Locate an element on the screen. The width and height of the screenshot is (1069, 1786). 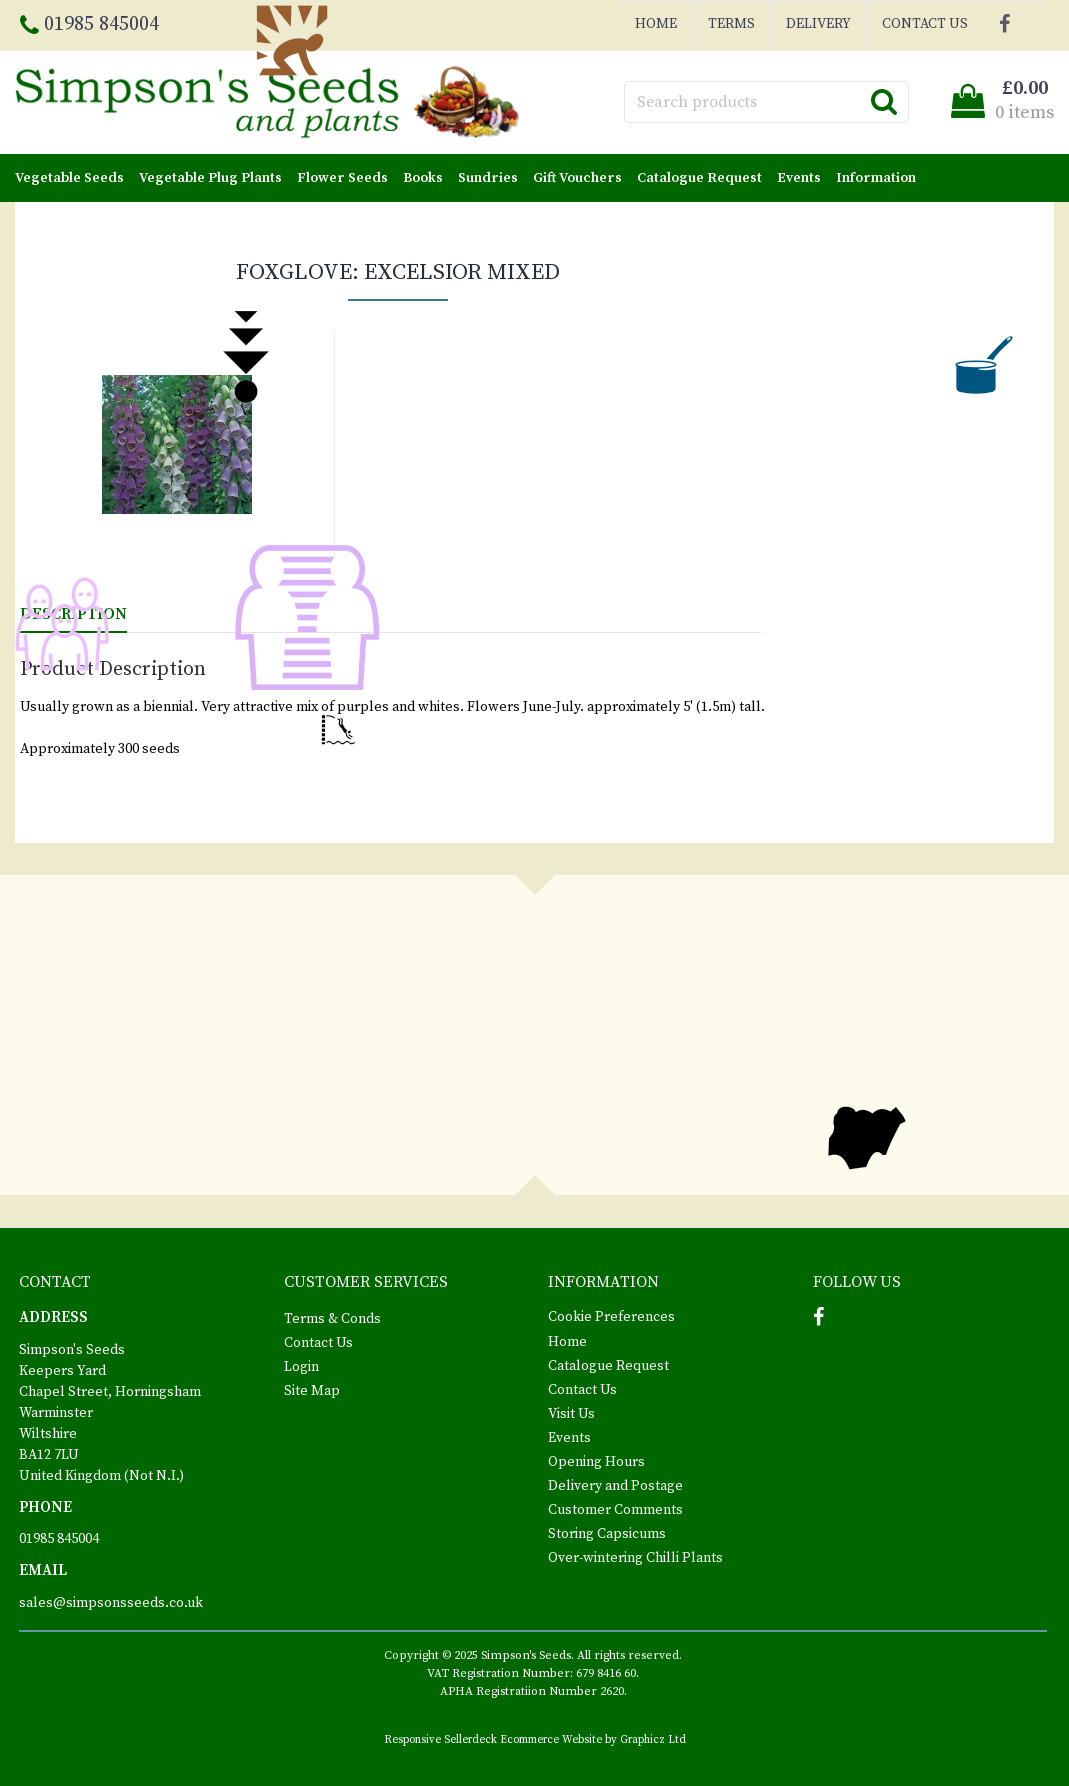
indicates oppression or overwhelming force in gameplay is located at coordinates (292, 41).